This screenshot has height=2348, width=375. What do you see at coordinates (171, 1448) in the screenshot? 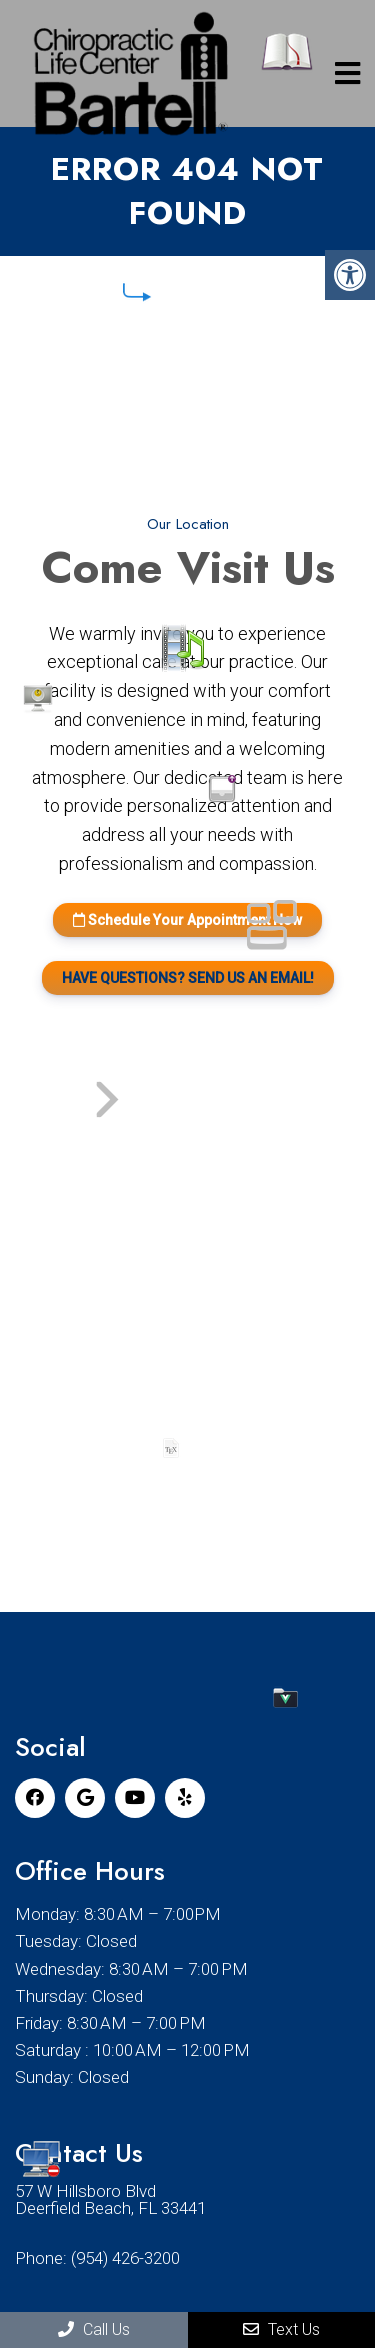
I see `a LaTeX or TeX document file` at bounding box center [171, 1448].